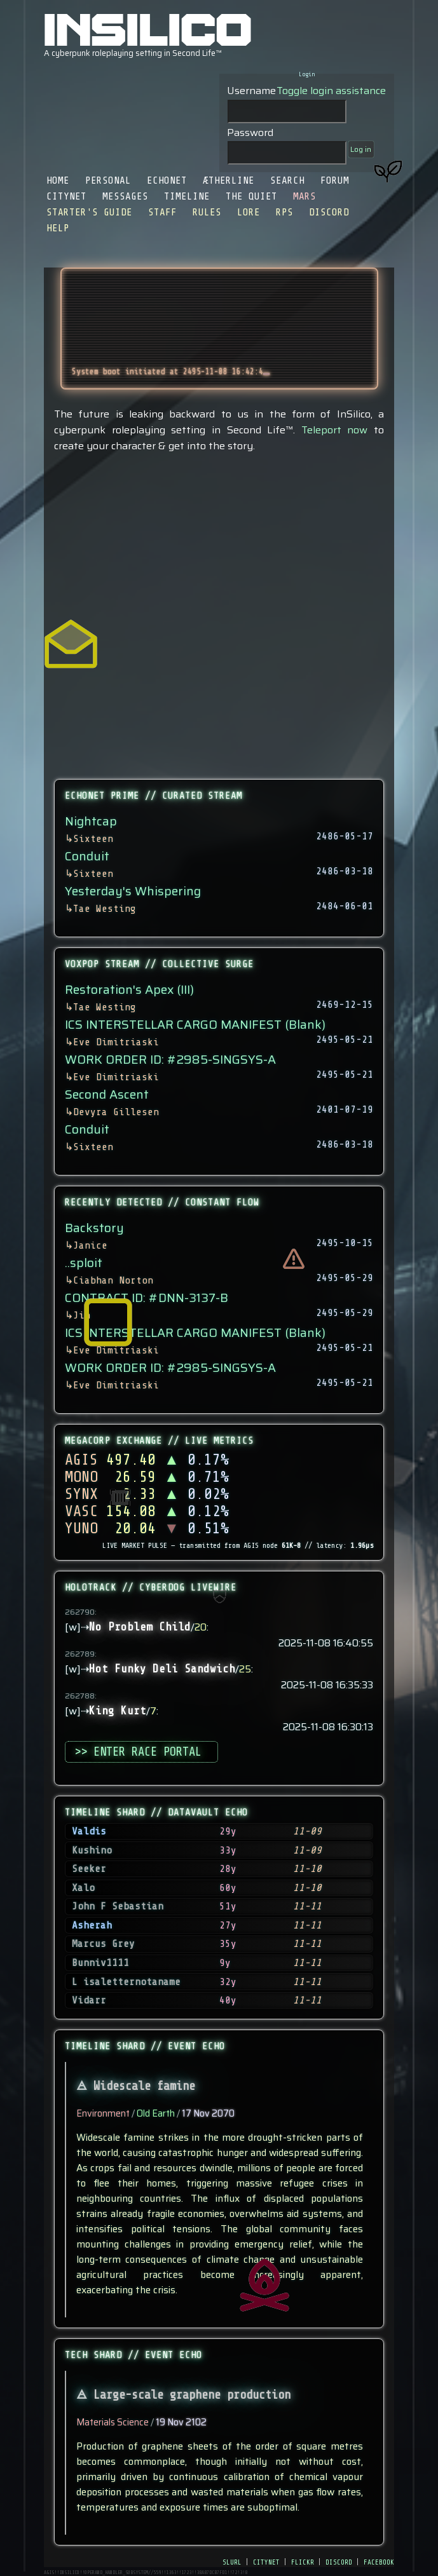 The width and height of the screenshot is (438, 2576). What do you see at coordinates (388, 170) in the screenshot?
I see `view plant care or gardening features` at bounding box center [388, 170].